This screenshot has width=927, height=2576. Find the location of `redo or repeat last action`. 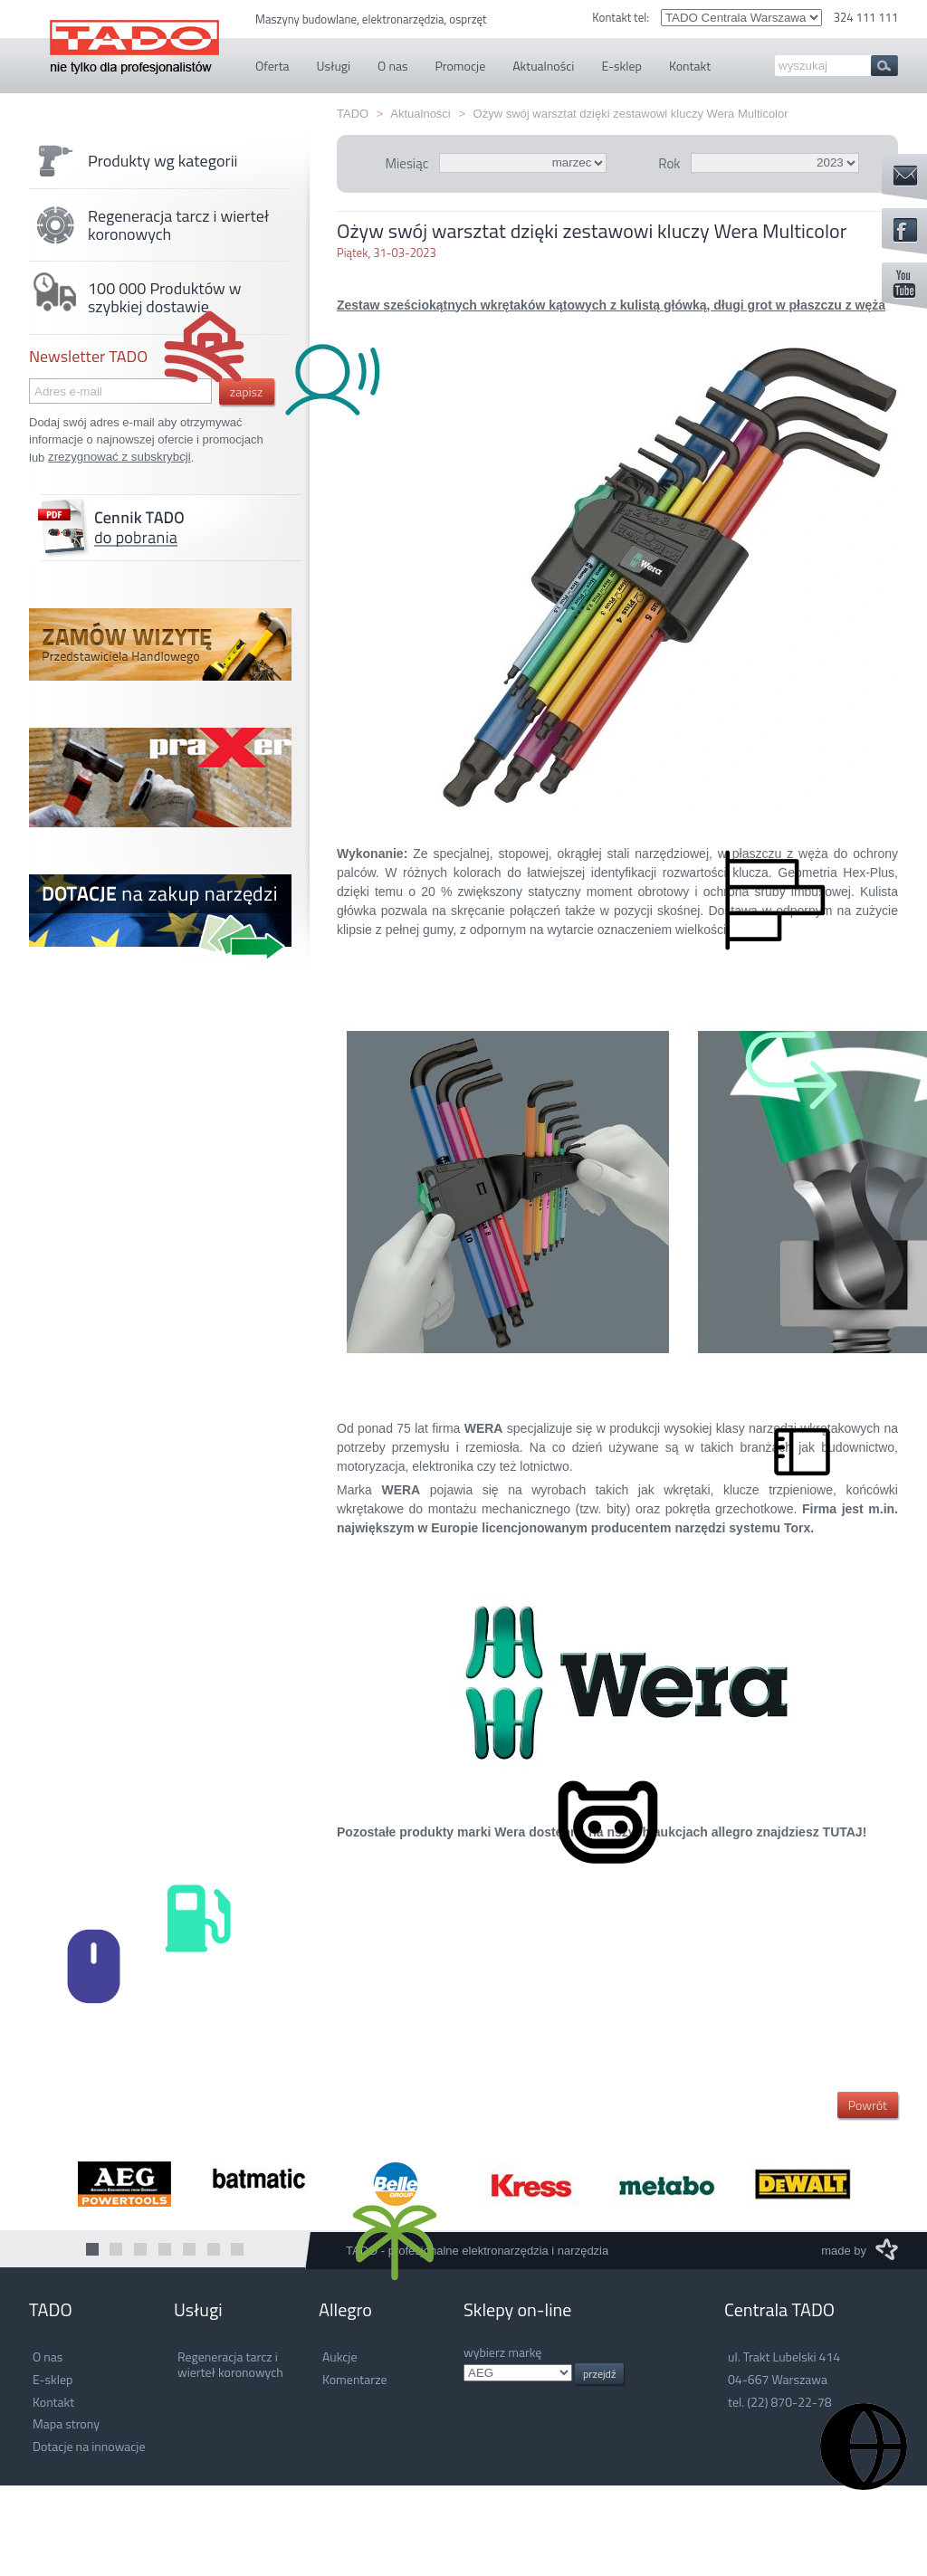

redo or repeat last action is located at coordinates (791, 1067).